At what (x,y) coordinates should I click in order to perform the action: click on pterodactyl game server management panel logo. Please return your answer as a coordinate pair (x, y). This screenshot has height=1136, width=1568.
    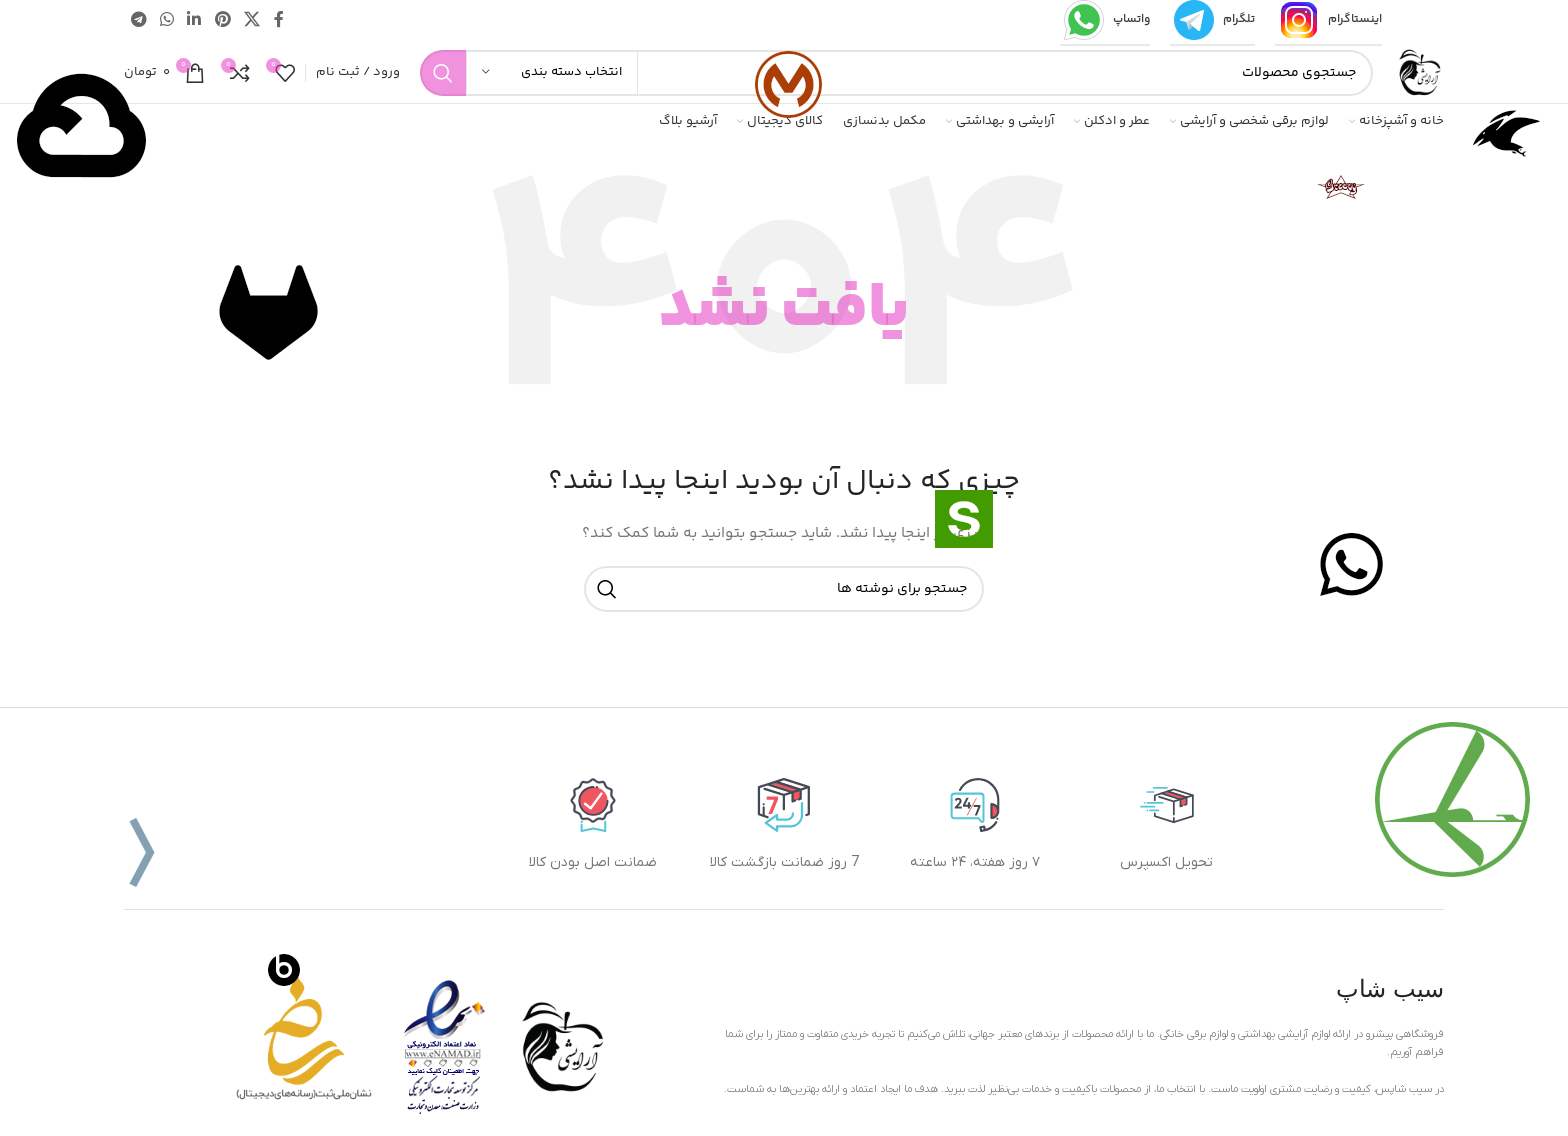
    Looking at the image, I should click on (1506, 133).